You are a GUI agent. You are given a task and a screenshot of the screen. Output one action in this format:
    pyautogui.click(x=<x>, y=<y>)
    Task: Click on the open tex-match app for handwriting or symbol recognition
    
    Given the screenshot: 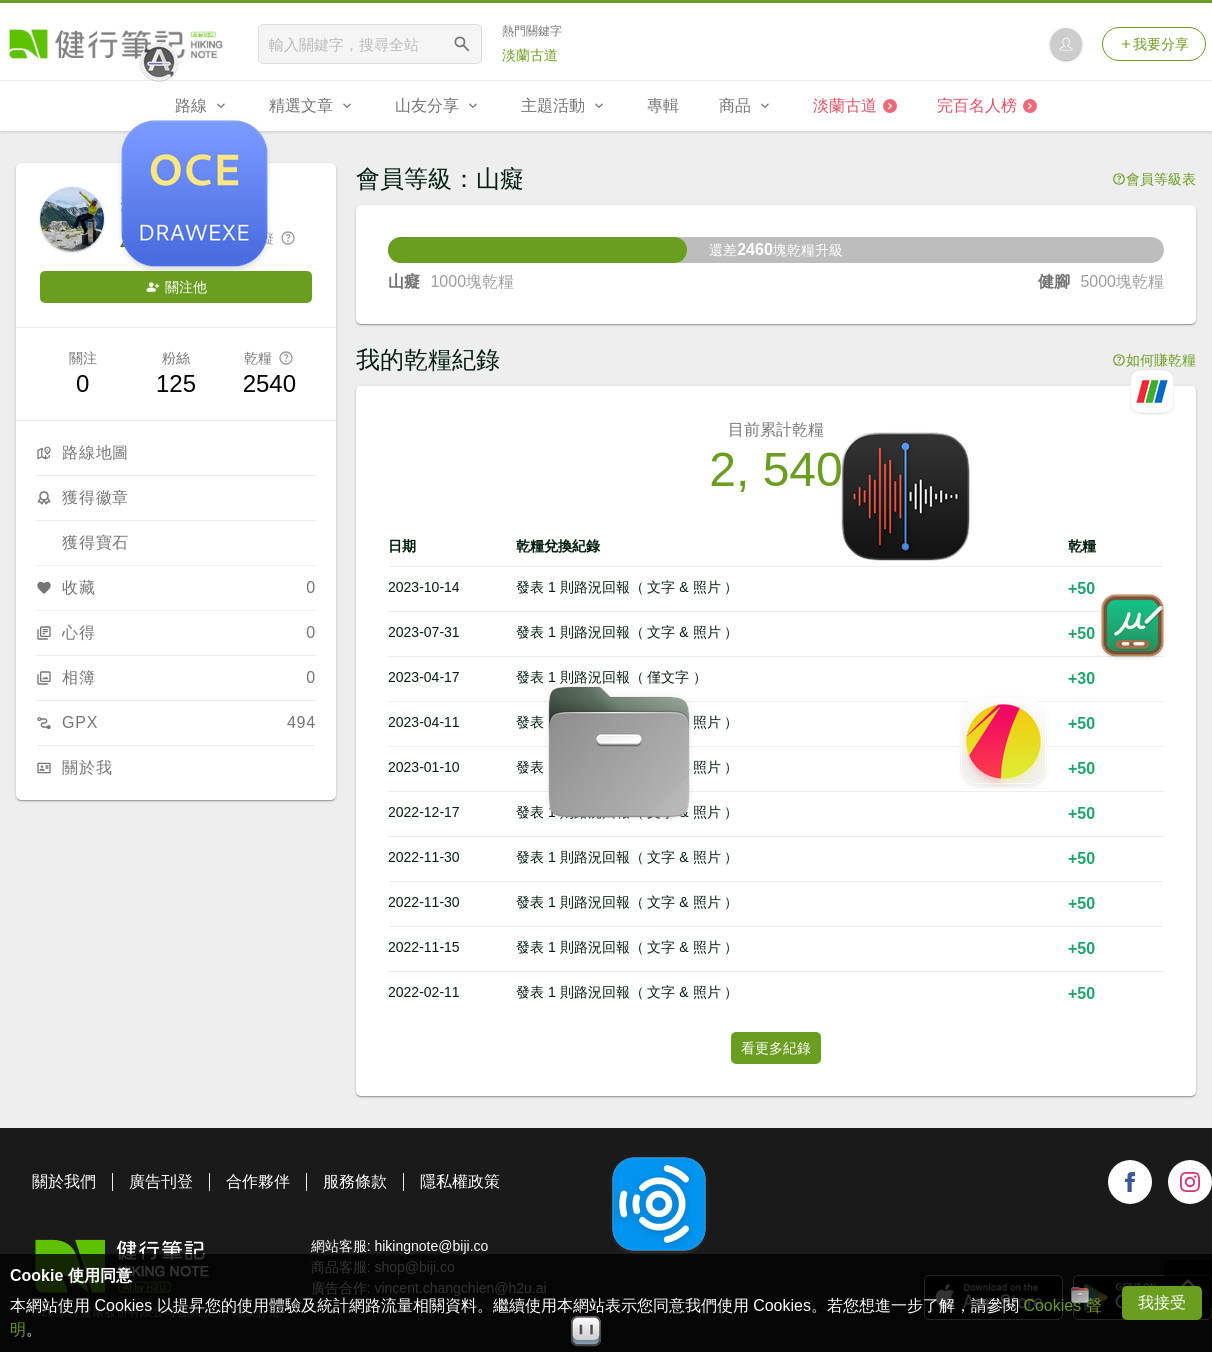 What is the action you would take?
    pyautogui.click(x=1132, y=625)
    